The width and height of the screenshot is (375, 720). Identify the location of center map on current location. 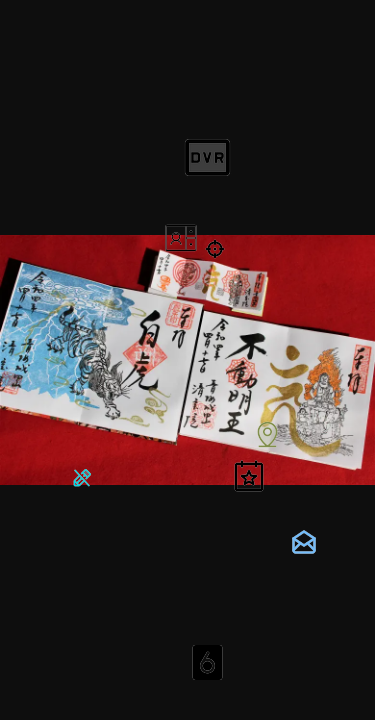
(215, 249).